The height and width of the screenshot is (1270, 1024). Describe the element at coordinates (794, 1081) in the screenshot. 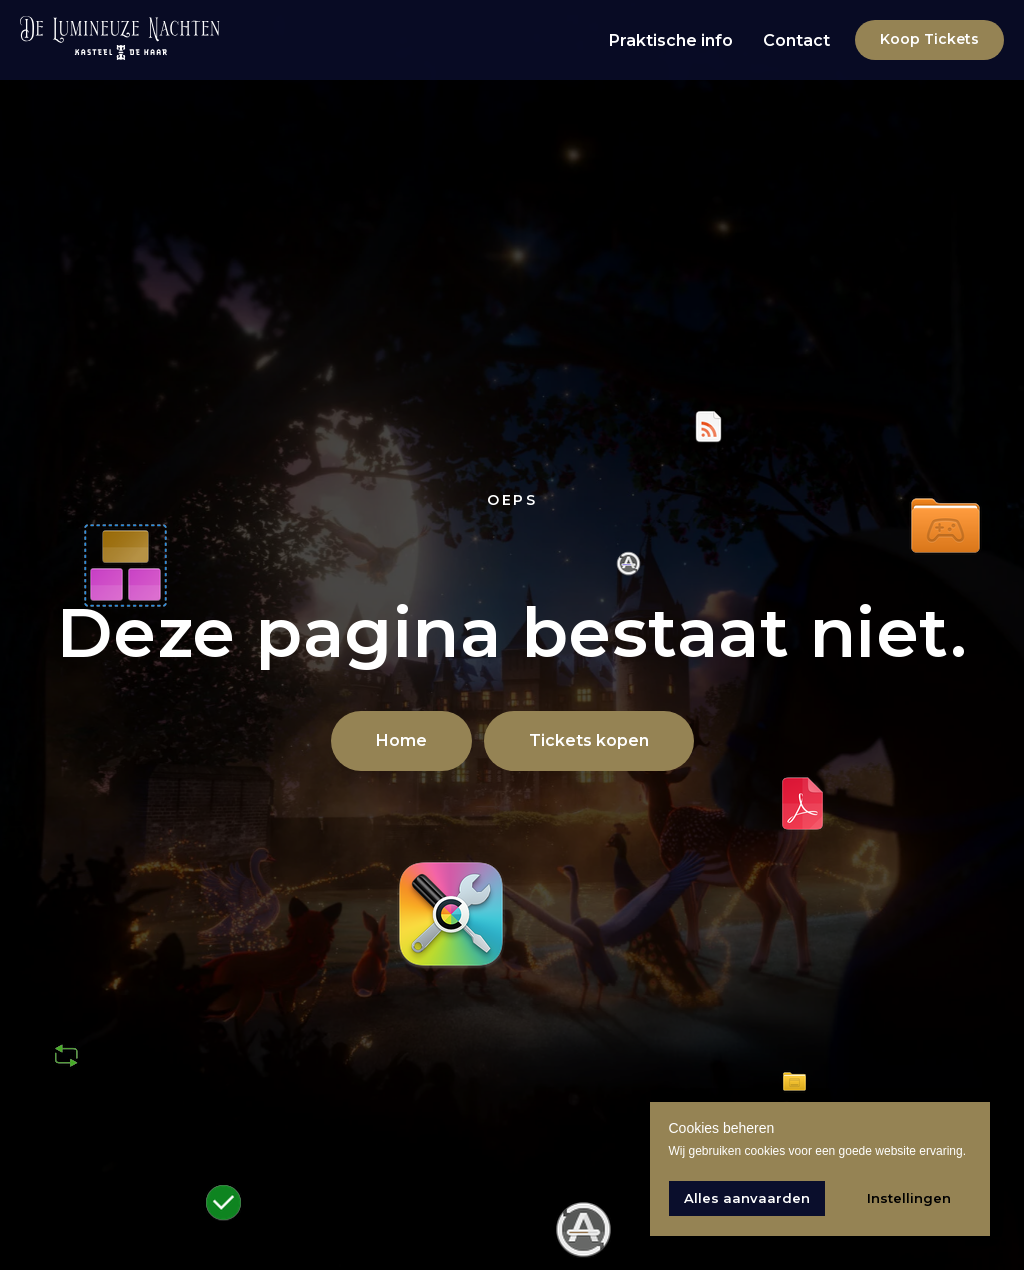

I see `open desktop folder` at that location.